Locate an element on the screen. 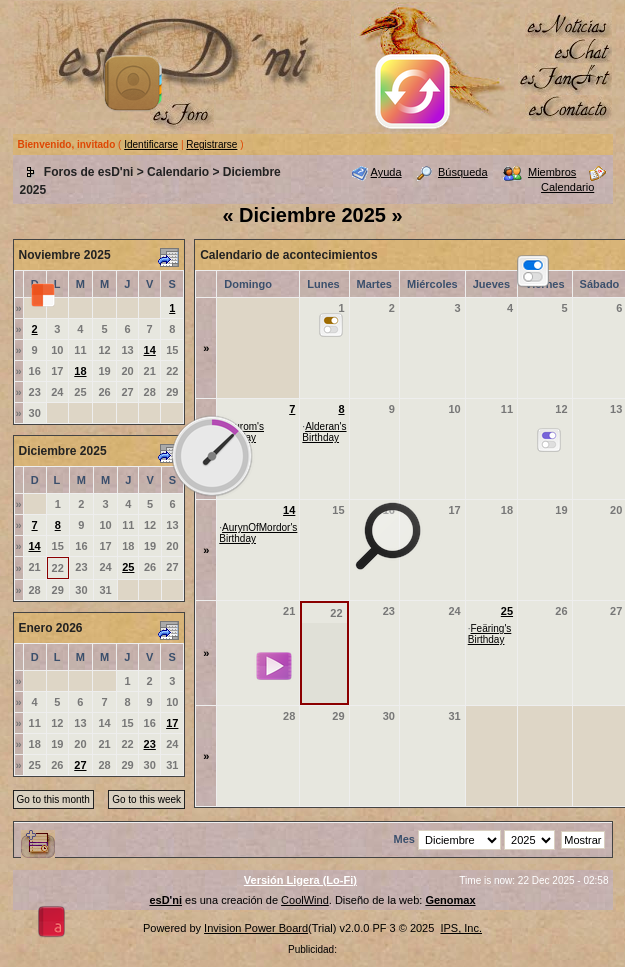 Image resolution: width=625 pixels, height=967 pixels. switch to the bottom-right workspace is located at coordinates (43, 295).